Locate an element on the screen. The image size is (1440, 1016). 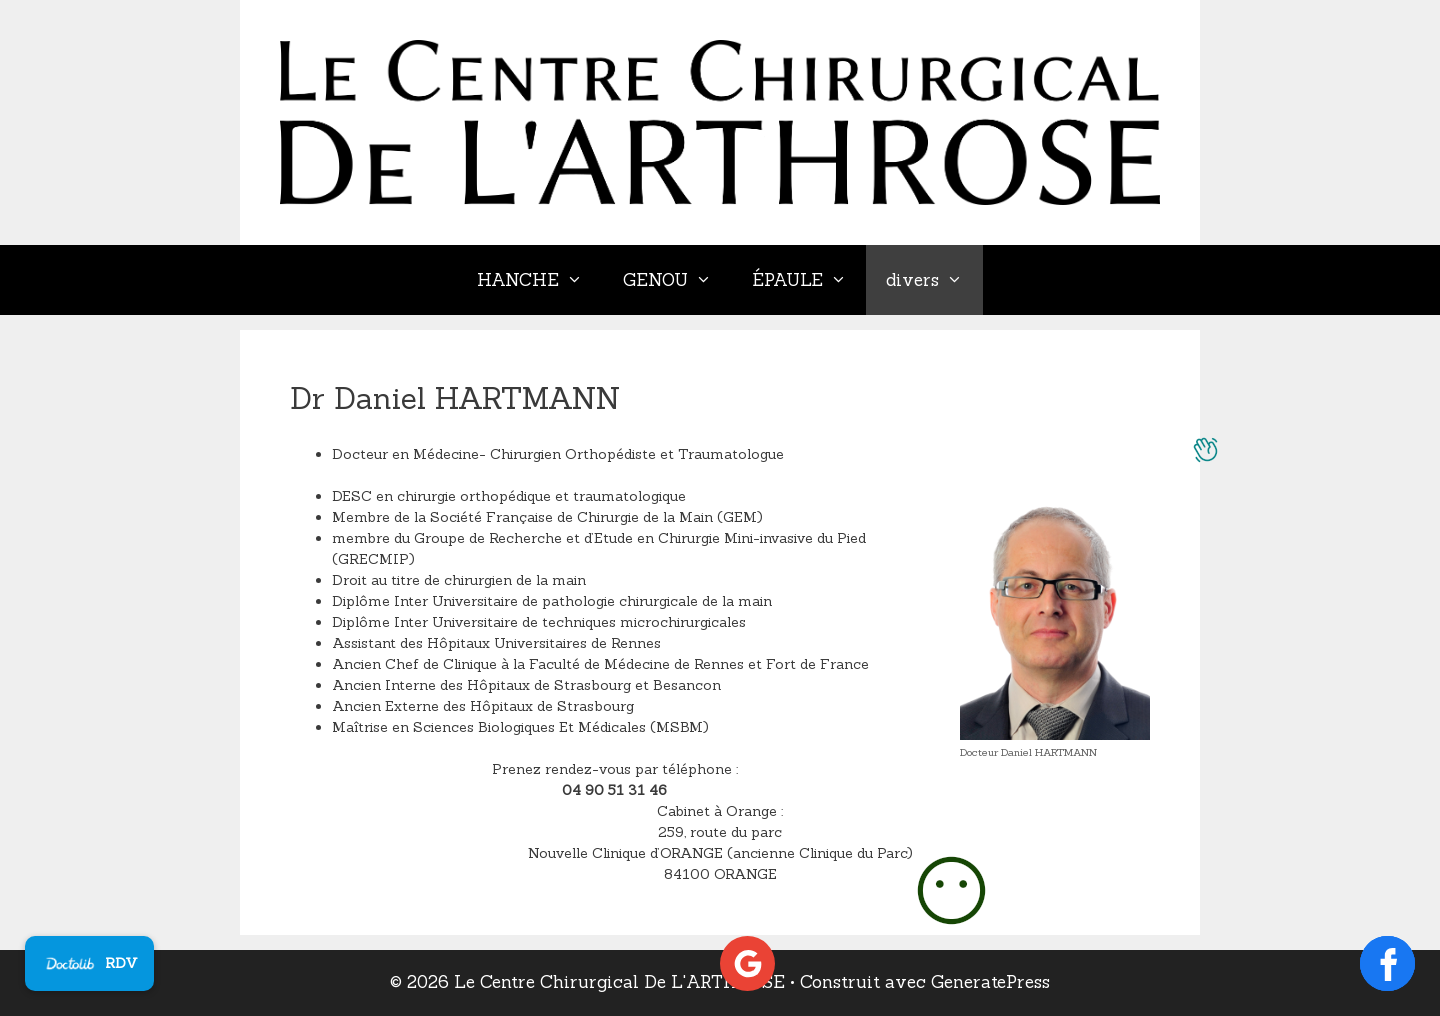
send a greeting or say hello is located at coordinates (1205, 449).